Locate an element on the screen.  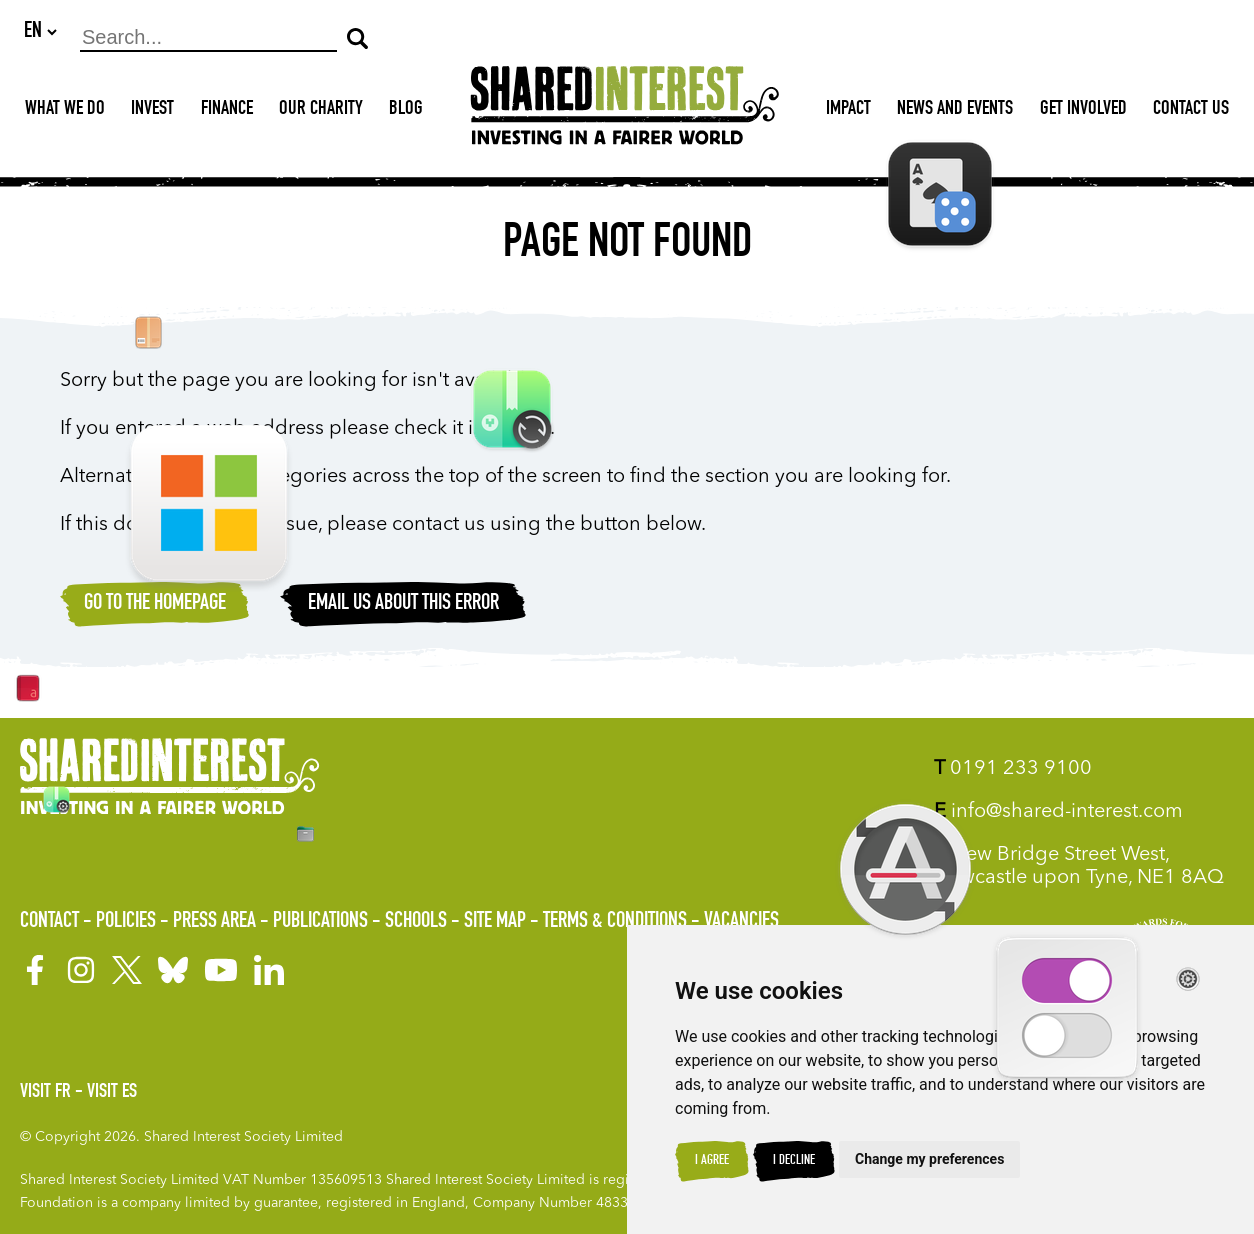
open the MSN app is located at coordinates (209, 503).